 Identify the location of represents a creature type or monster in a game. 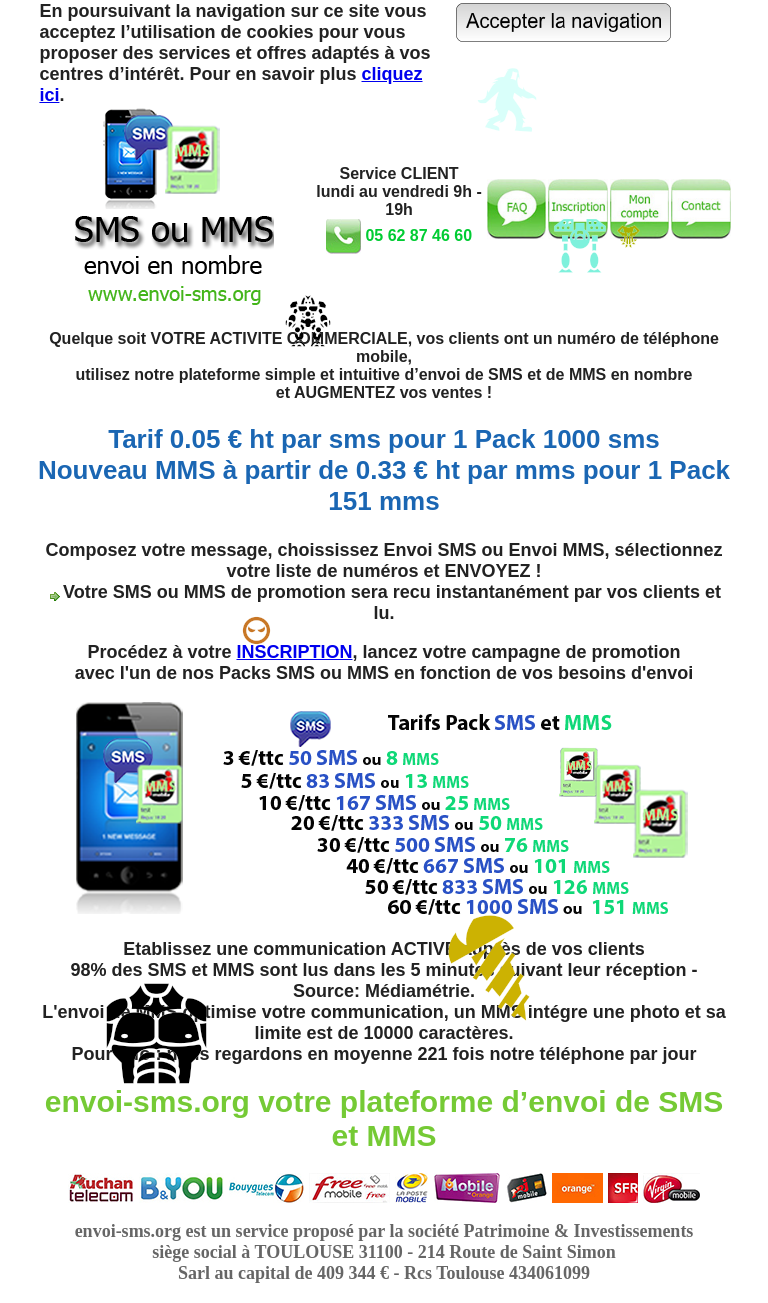
(628, 236).